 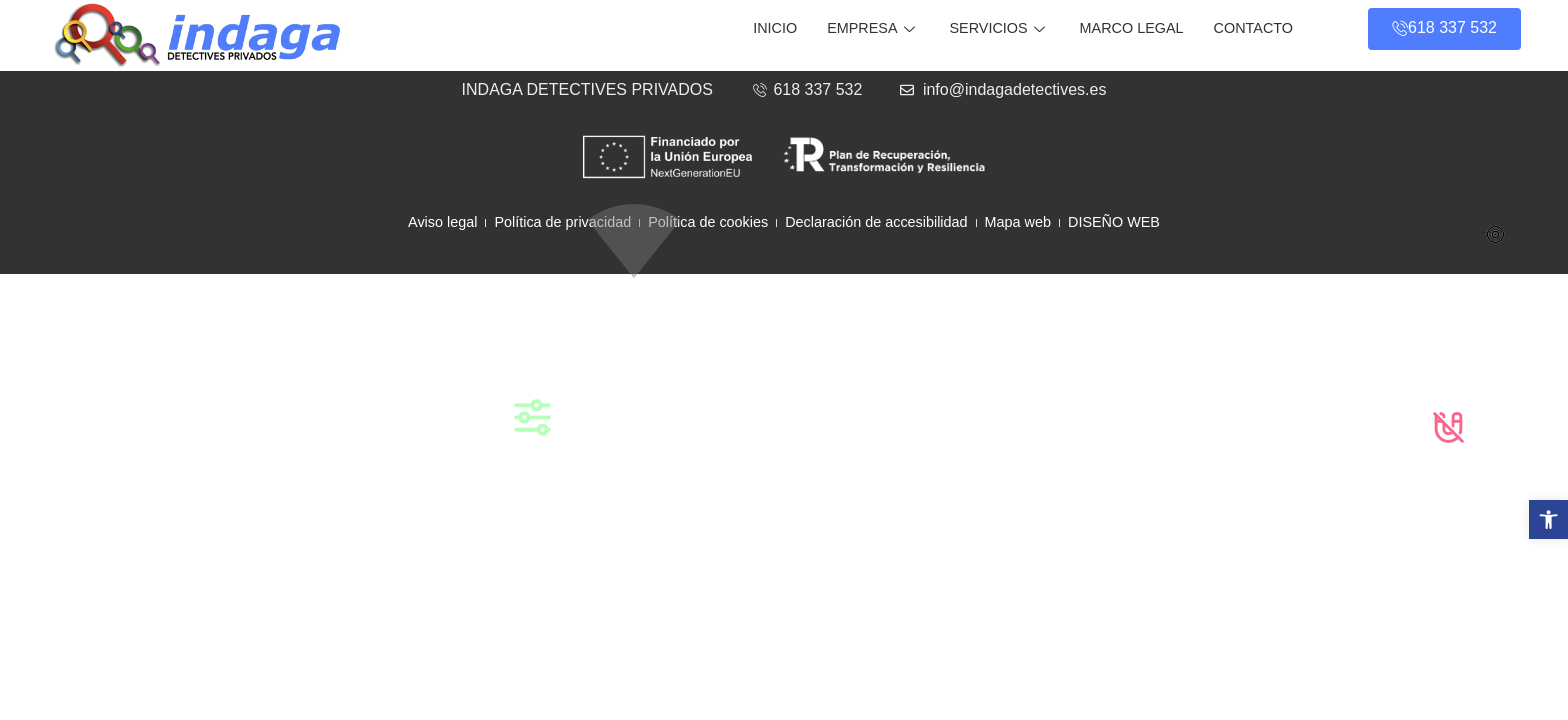 I want to click on disable magnetic snap or alignment, so click(x=1448, y=427).